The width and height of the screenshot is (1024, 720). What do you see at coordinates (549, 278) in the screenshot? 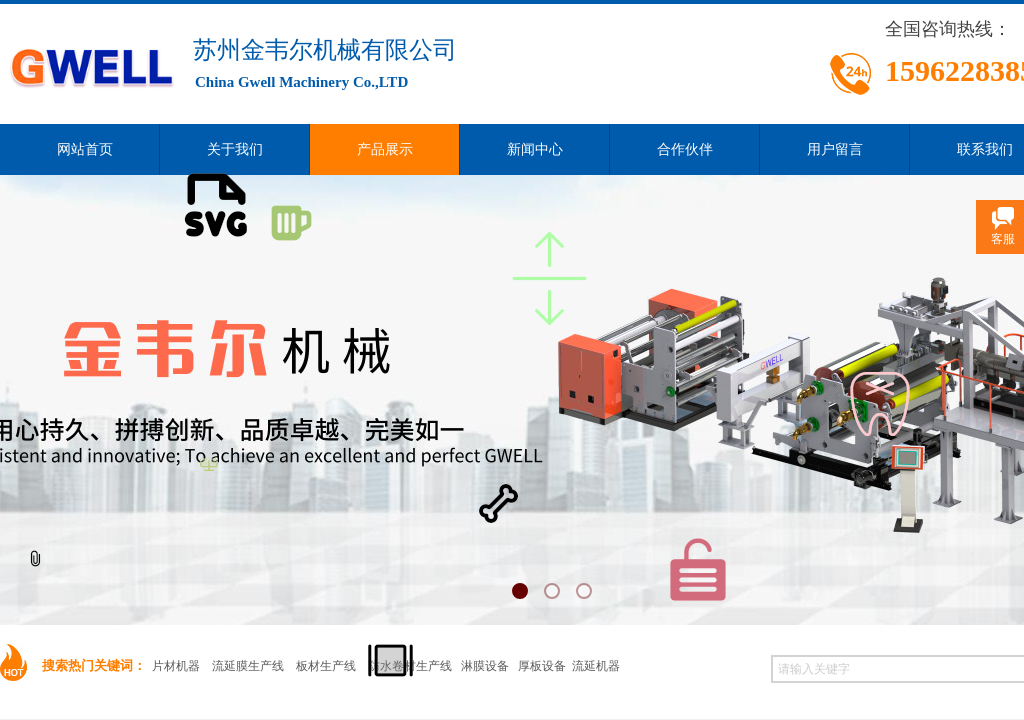
I see `expand content vertically` at bounding box center [549, 278].